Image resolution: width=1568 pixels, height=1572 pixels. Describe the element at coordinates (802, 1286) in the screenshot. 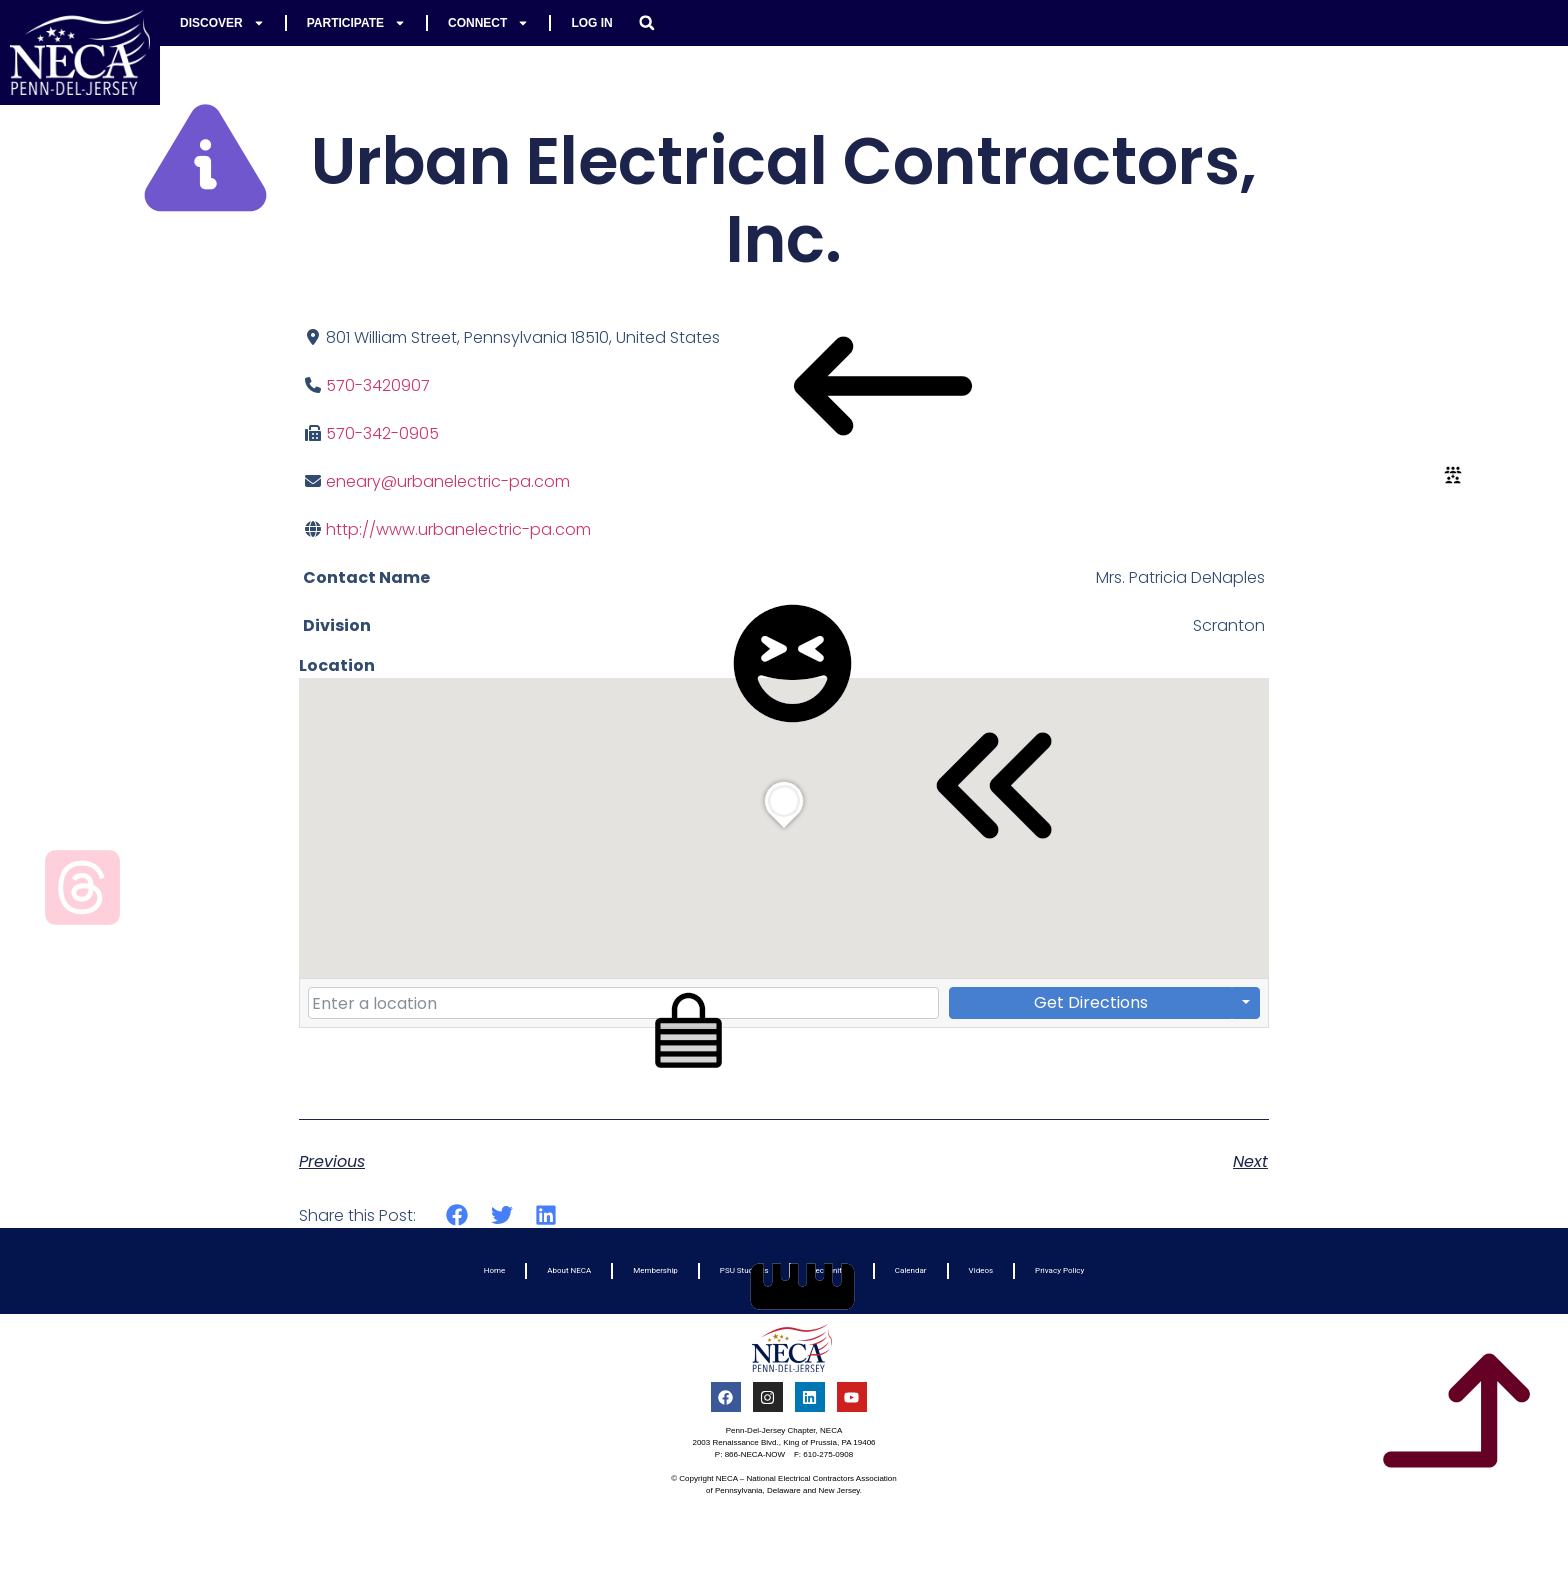

I see `measure horizontal distance or width` at that location.